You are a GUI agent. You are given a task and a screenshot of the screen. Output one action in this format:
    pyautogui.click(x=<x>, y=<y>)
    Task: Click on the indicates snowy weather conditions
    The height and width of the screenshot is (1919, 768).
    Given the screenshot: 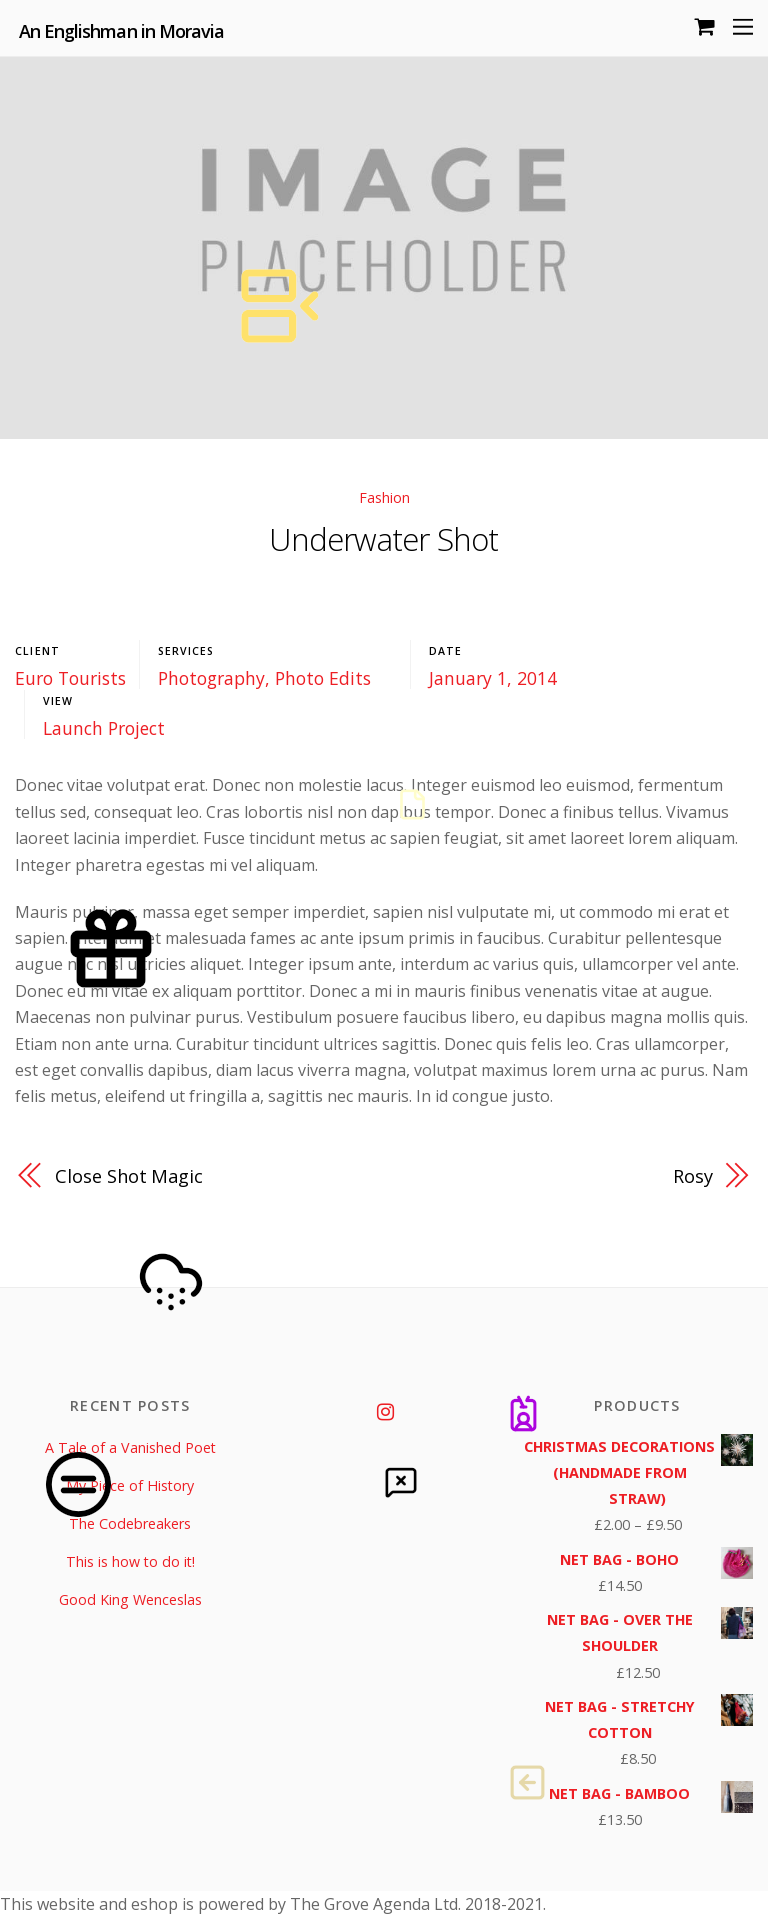 What is the action you would take?
    pyautogui.click(x=171, y=1282)
    